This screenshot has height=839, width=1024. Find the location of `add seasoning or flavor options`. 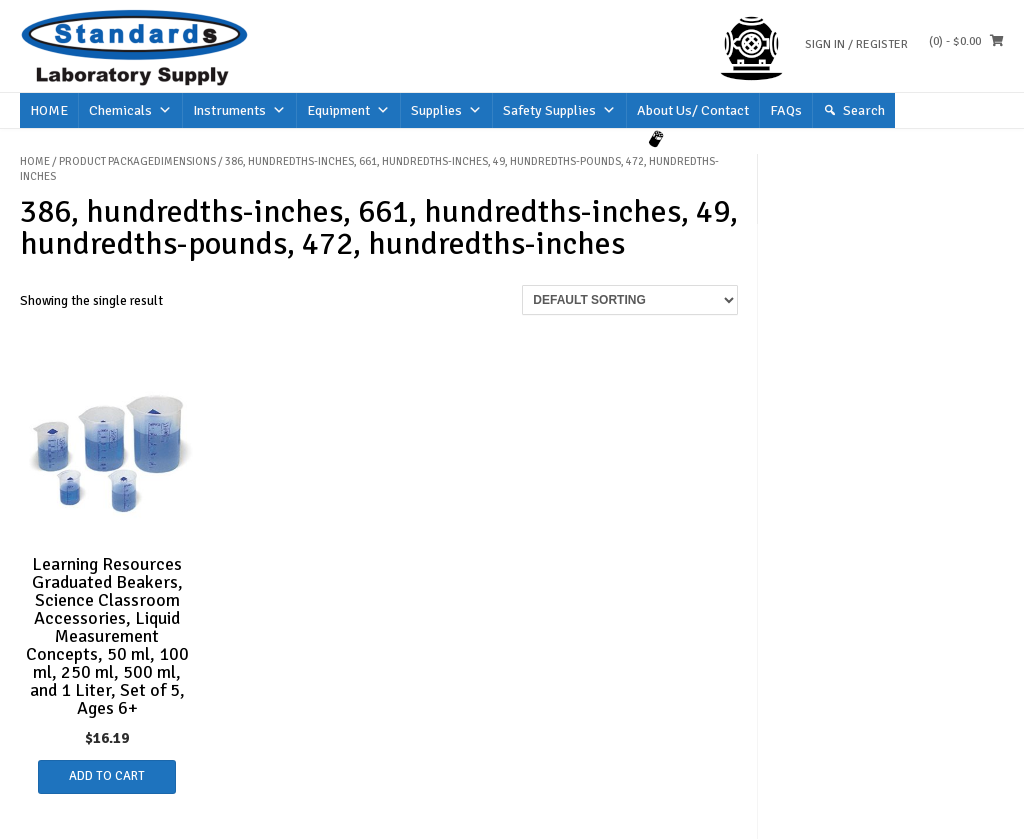

add seasoning or flavor options is located at coordinates (656, 139).